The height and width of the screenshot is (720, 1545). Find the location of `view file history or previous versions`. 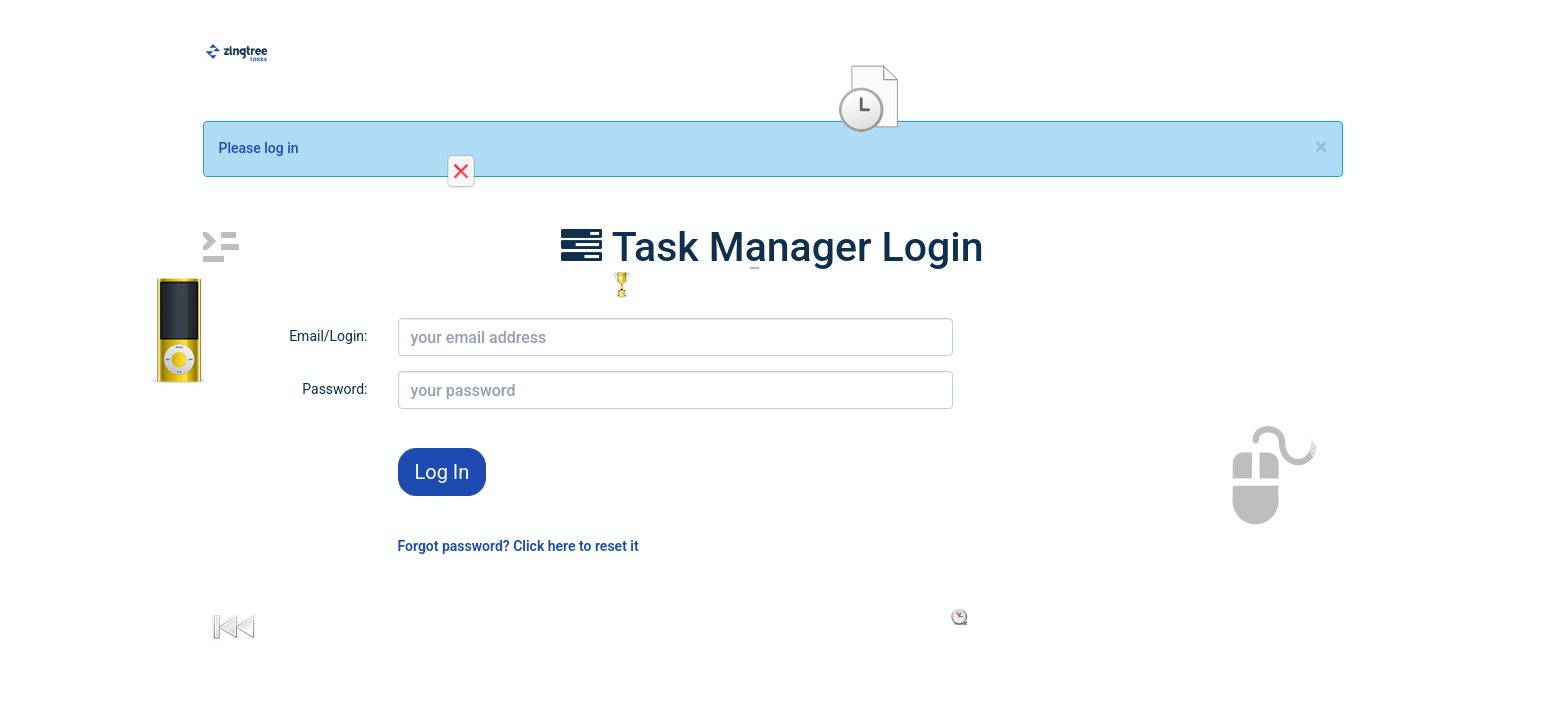

view file history or previous versions is located at coordinates (874, 96).